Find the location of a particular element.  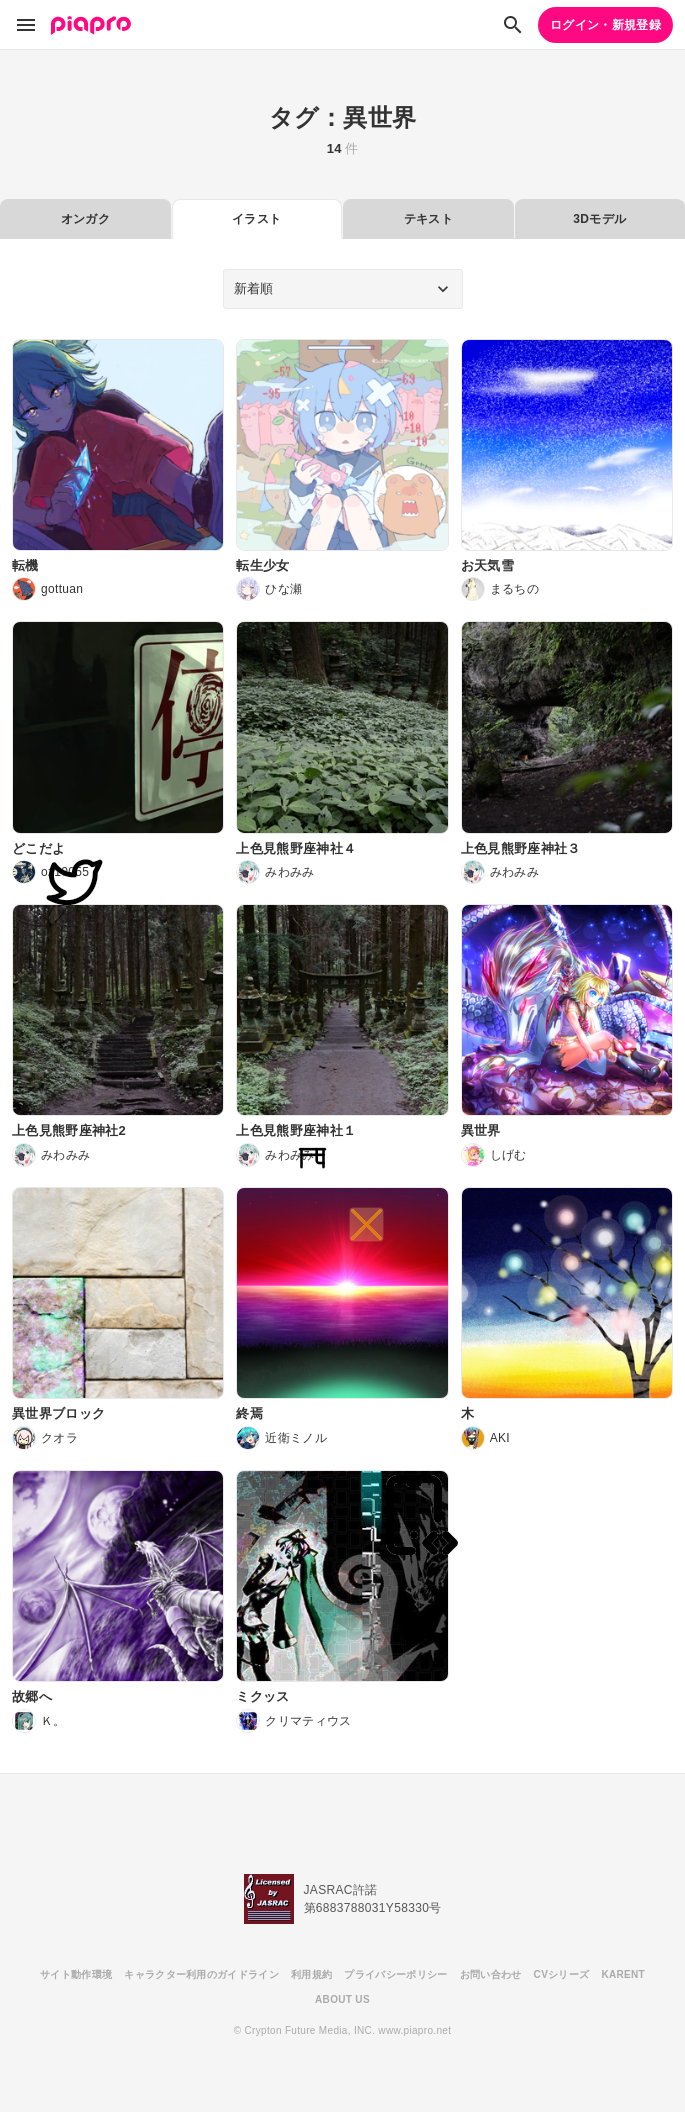

access workspace or desk booking is located at coordinates (312, 1157).